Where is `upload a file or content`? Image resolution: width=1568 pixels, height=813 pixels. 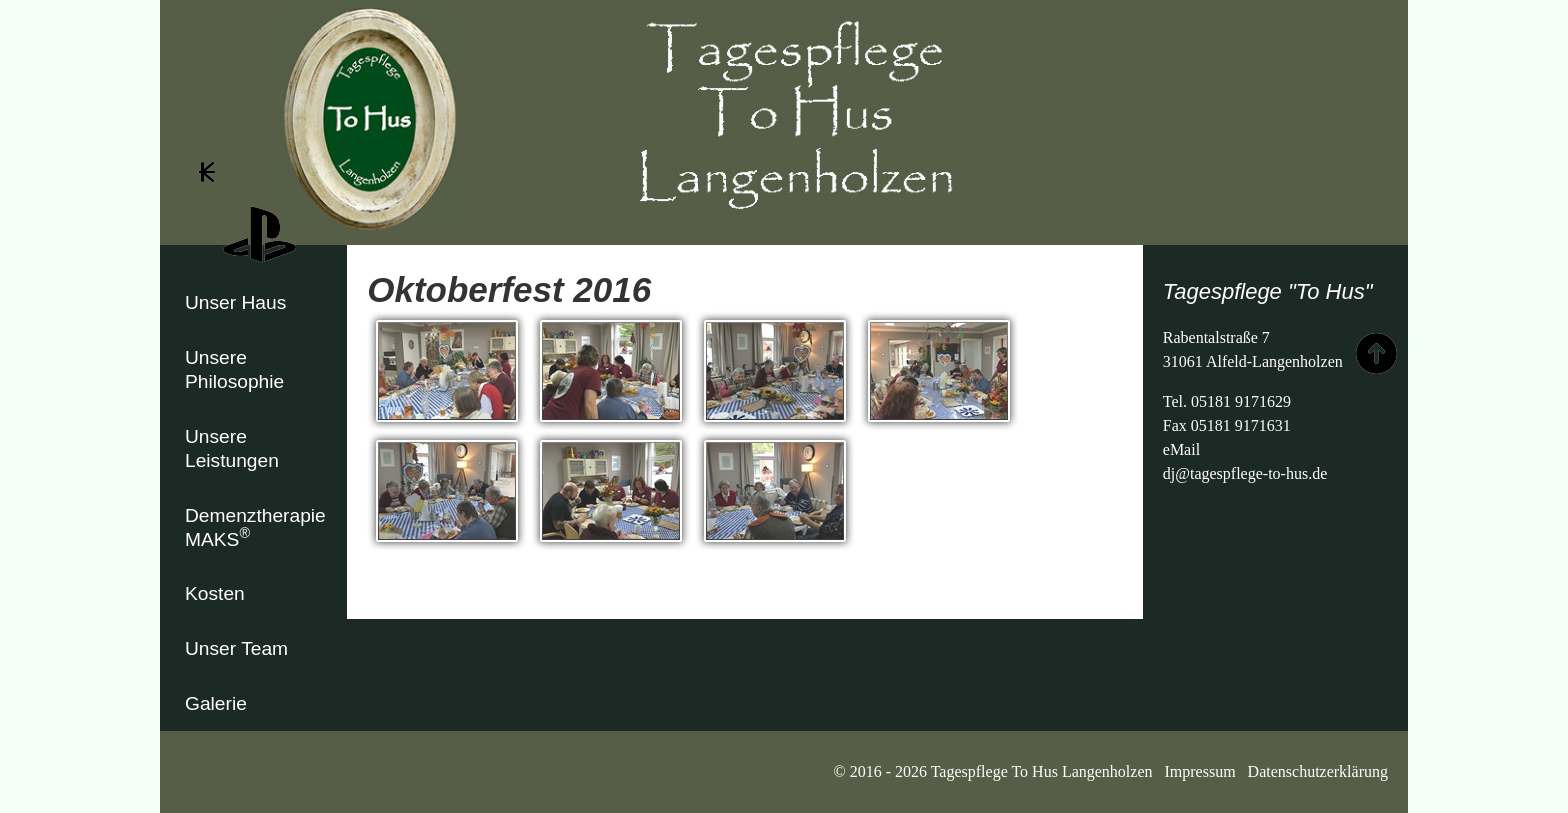 upload a file or content is located at coordinates (1376, 353).